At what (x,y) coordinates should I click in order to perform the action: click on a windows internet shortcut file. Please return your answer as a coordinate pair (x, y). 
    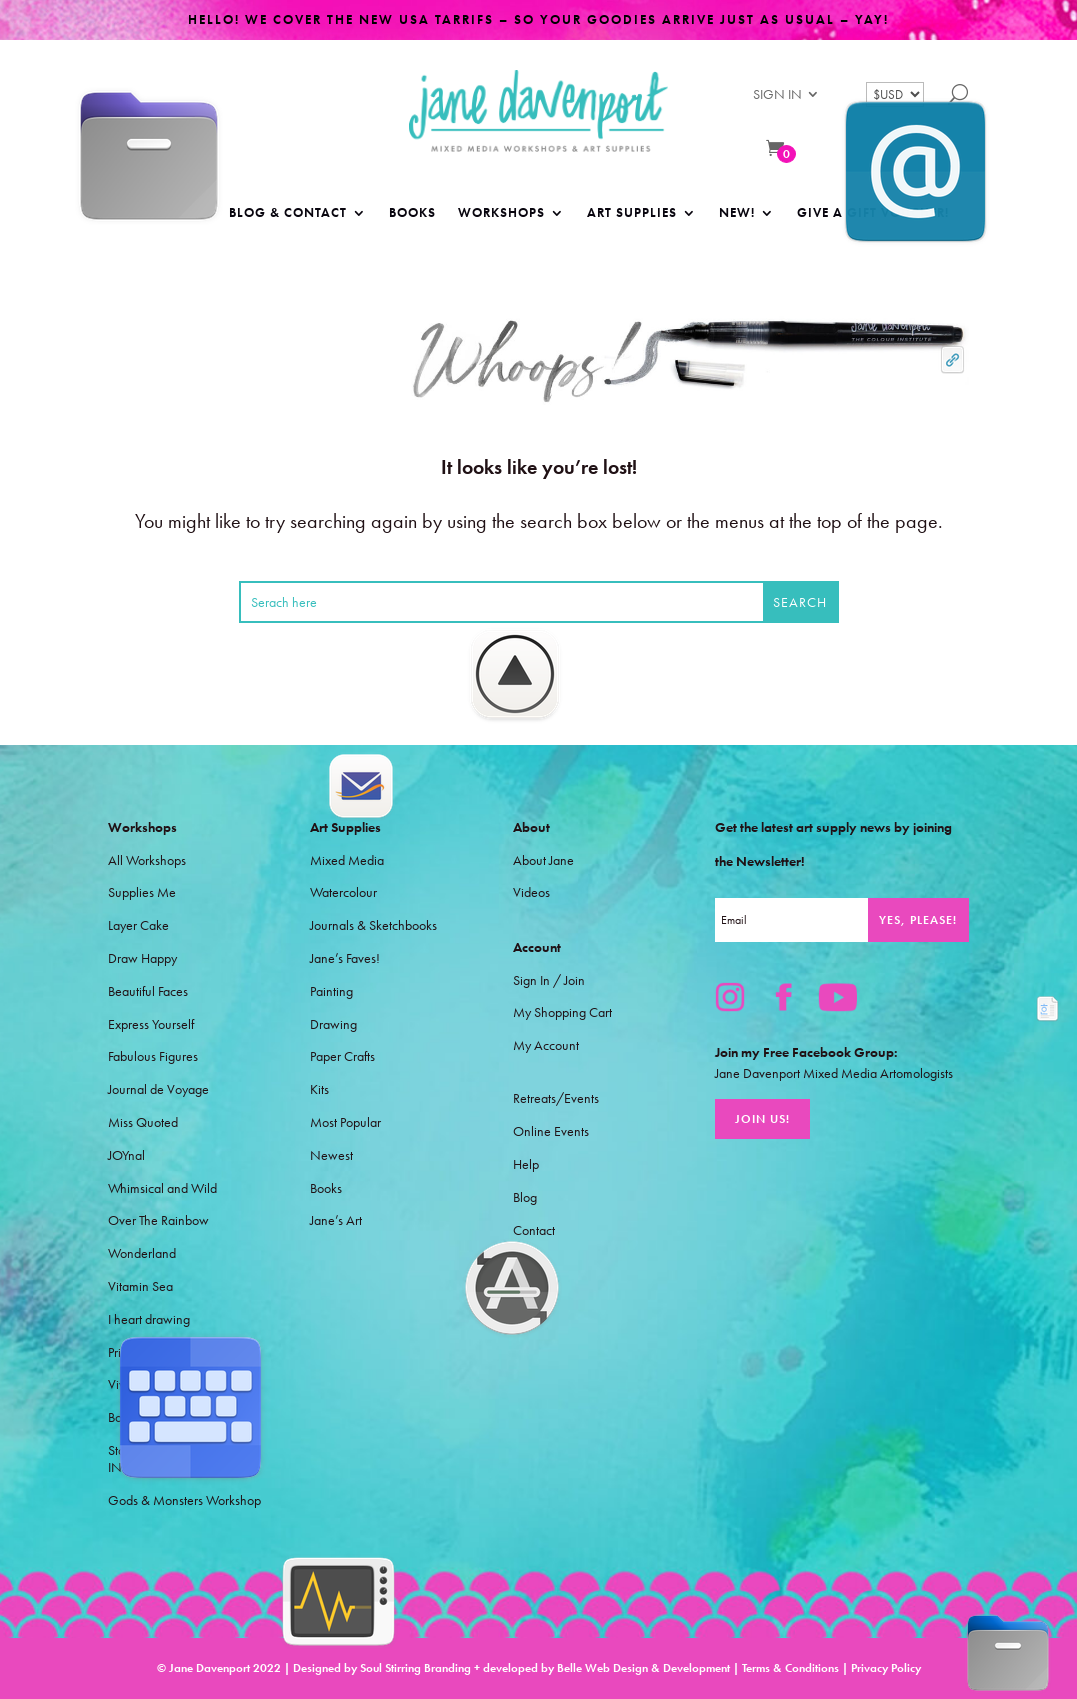
    Looking at the image, I should click on (952, 359).